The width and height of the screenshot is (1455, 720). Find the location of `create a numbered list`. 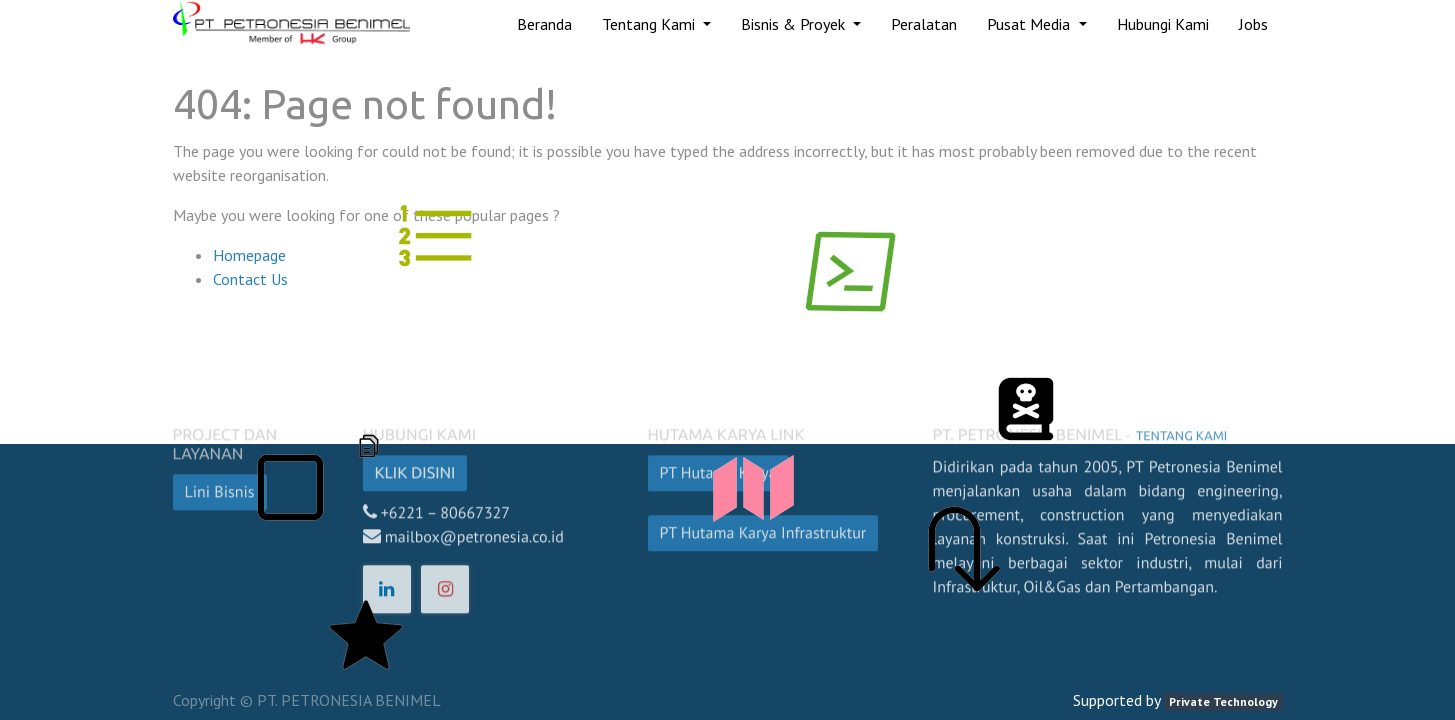

create a numbered list is located at coordinates (432, 238).